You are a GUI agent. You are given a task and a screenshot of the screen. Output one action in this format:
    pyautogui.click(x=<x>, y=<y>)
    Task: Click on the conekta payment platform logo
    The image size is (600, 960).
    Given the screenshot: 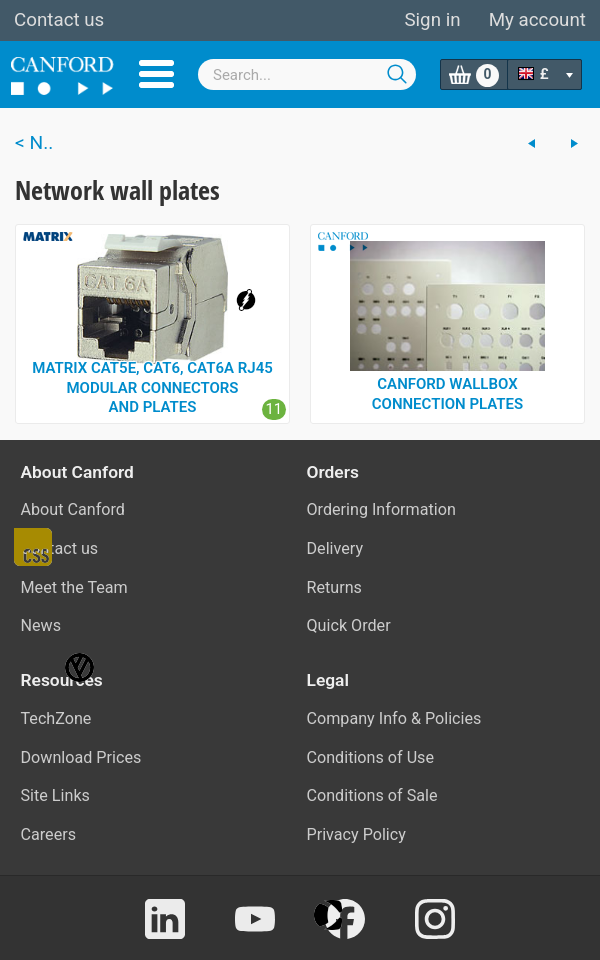 What is the action you would take?
    pyautogui.click(x=328, y=915)
    